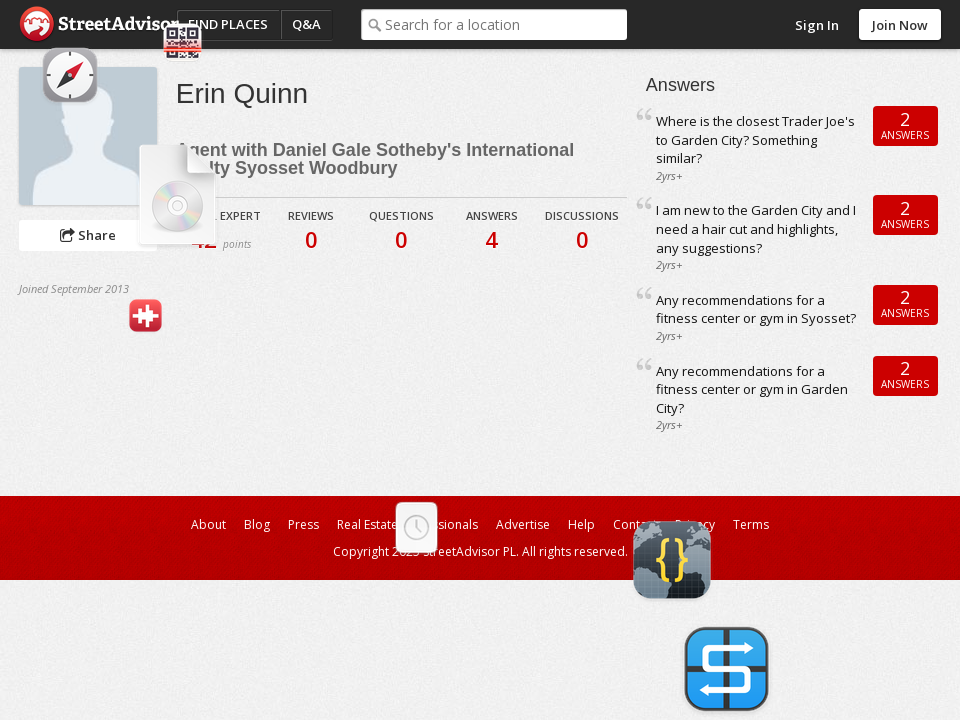  Describe the element at coordinates (70, 76) in the screenshot. I see `open navigation or direction preferences` at that location.